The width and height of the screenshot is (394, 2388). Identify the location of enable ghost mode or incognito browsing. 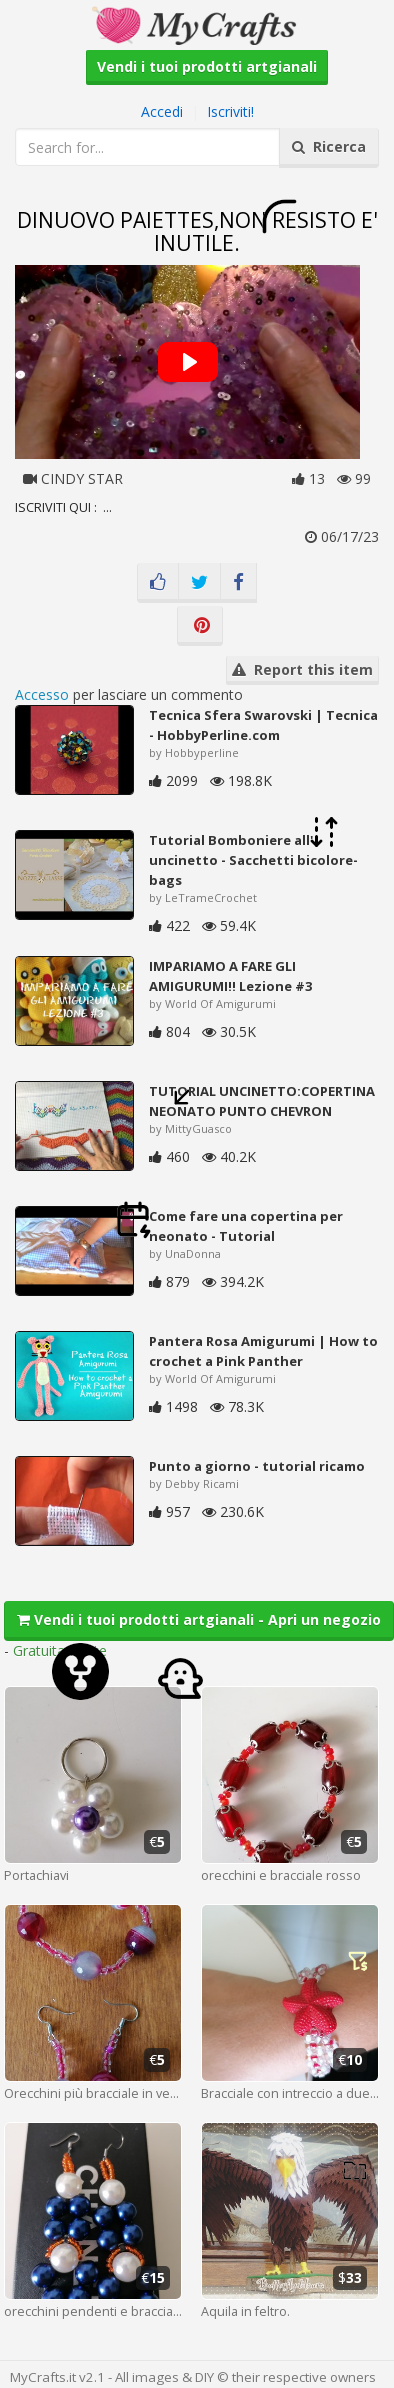
(180, 1678).